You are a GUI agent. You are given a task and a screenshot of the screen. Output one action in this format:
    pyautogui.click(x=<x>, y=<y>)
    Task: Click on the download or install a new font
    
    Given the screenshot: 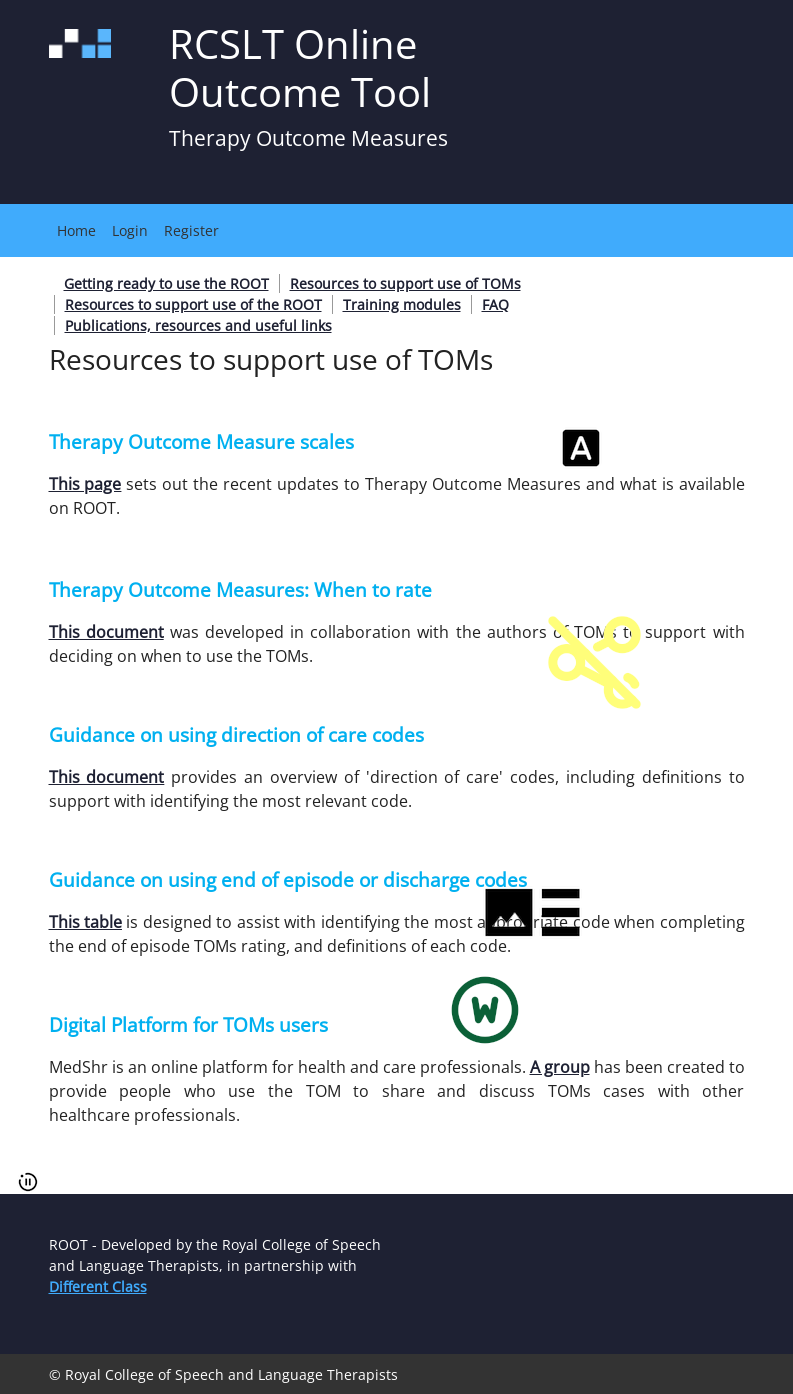 What is the action you would take?
    pyautogui.click(x=581, y=448)
    